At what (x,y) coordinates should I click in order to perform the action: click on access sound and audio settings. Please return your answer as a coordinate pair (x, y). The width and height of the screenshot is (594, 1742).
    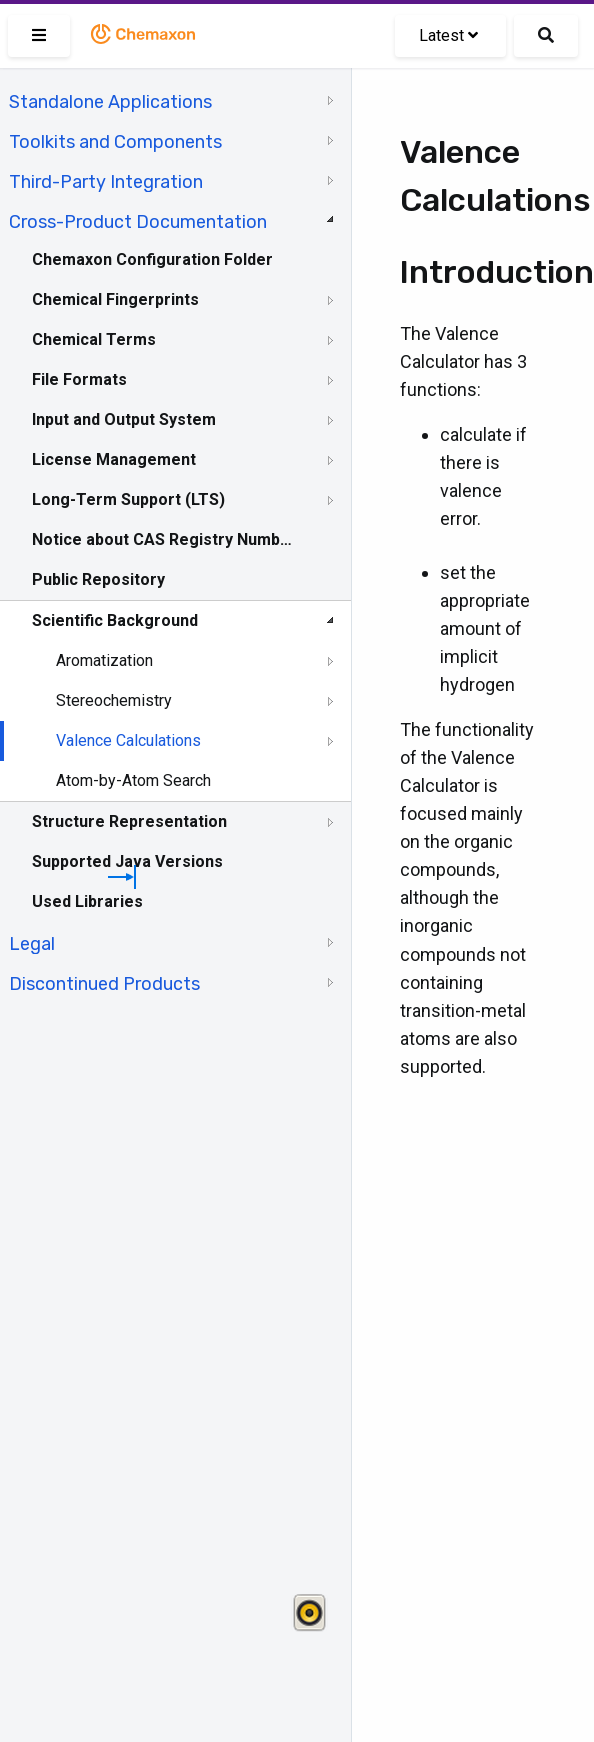
    Looking at the image, I should click on (309, 1612).